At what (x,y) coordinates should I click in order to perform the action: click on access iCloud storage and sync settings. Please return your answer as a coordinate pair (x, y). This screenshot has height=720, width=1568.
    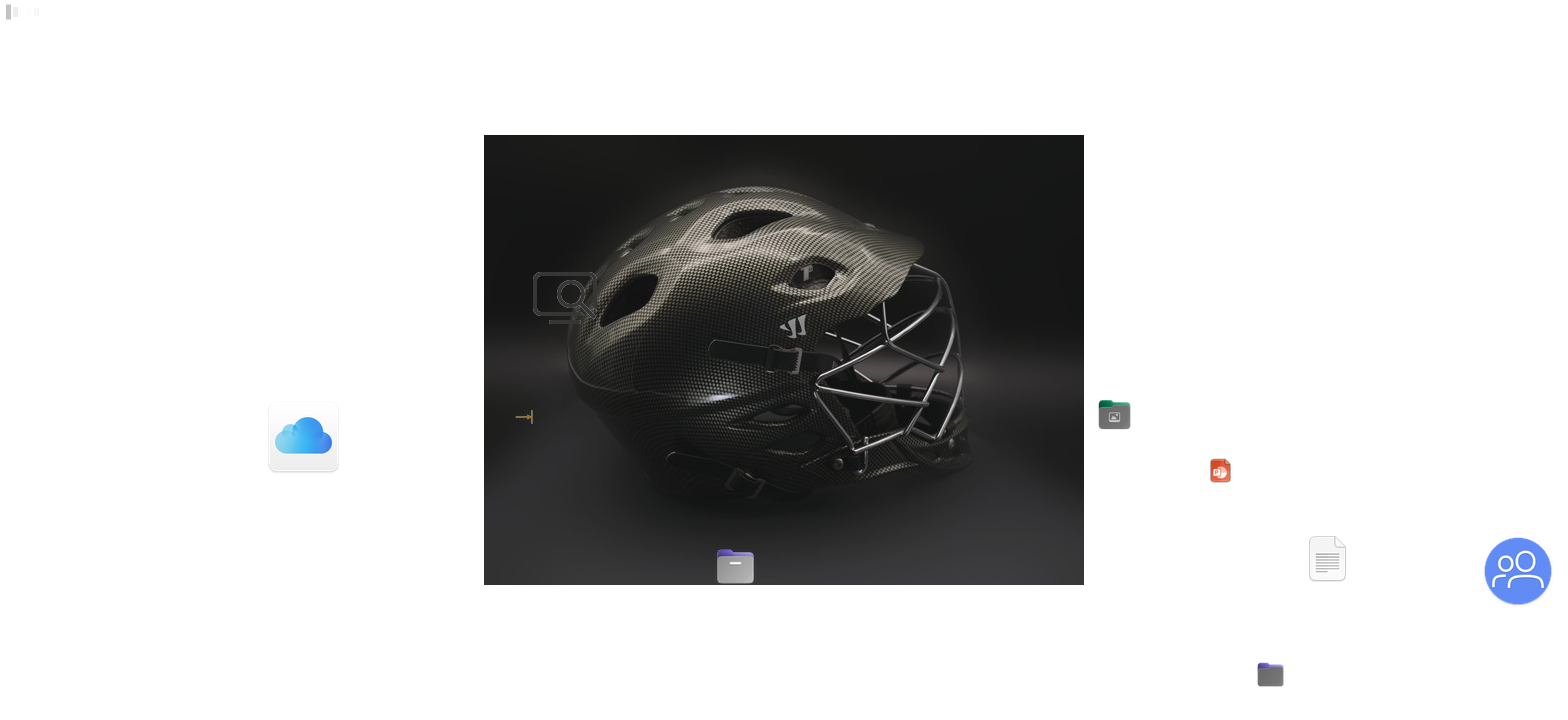
    Looking at the image, I should click on (303, 436).